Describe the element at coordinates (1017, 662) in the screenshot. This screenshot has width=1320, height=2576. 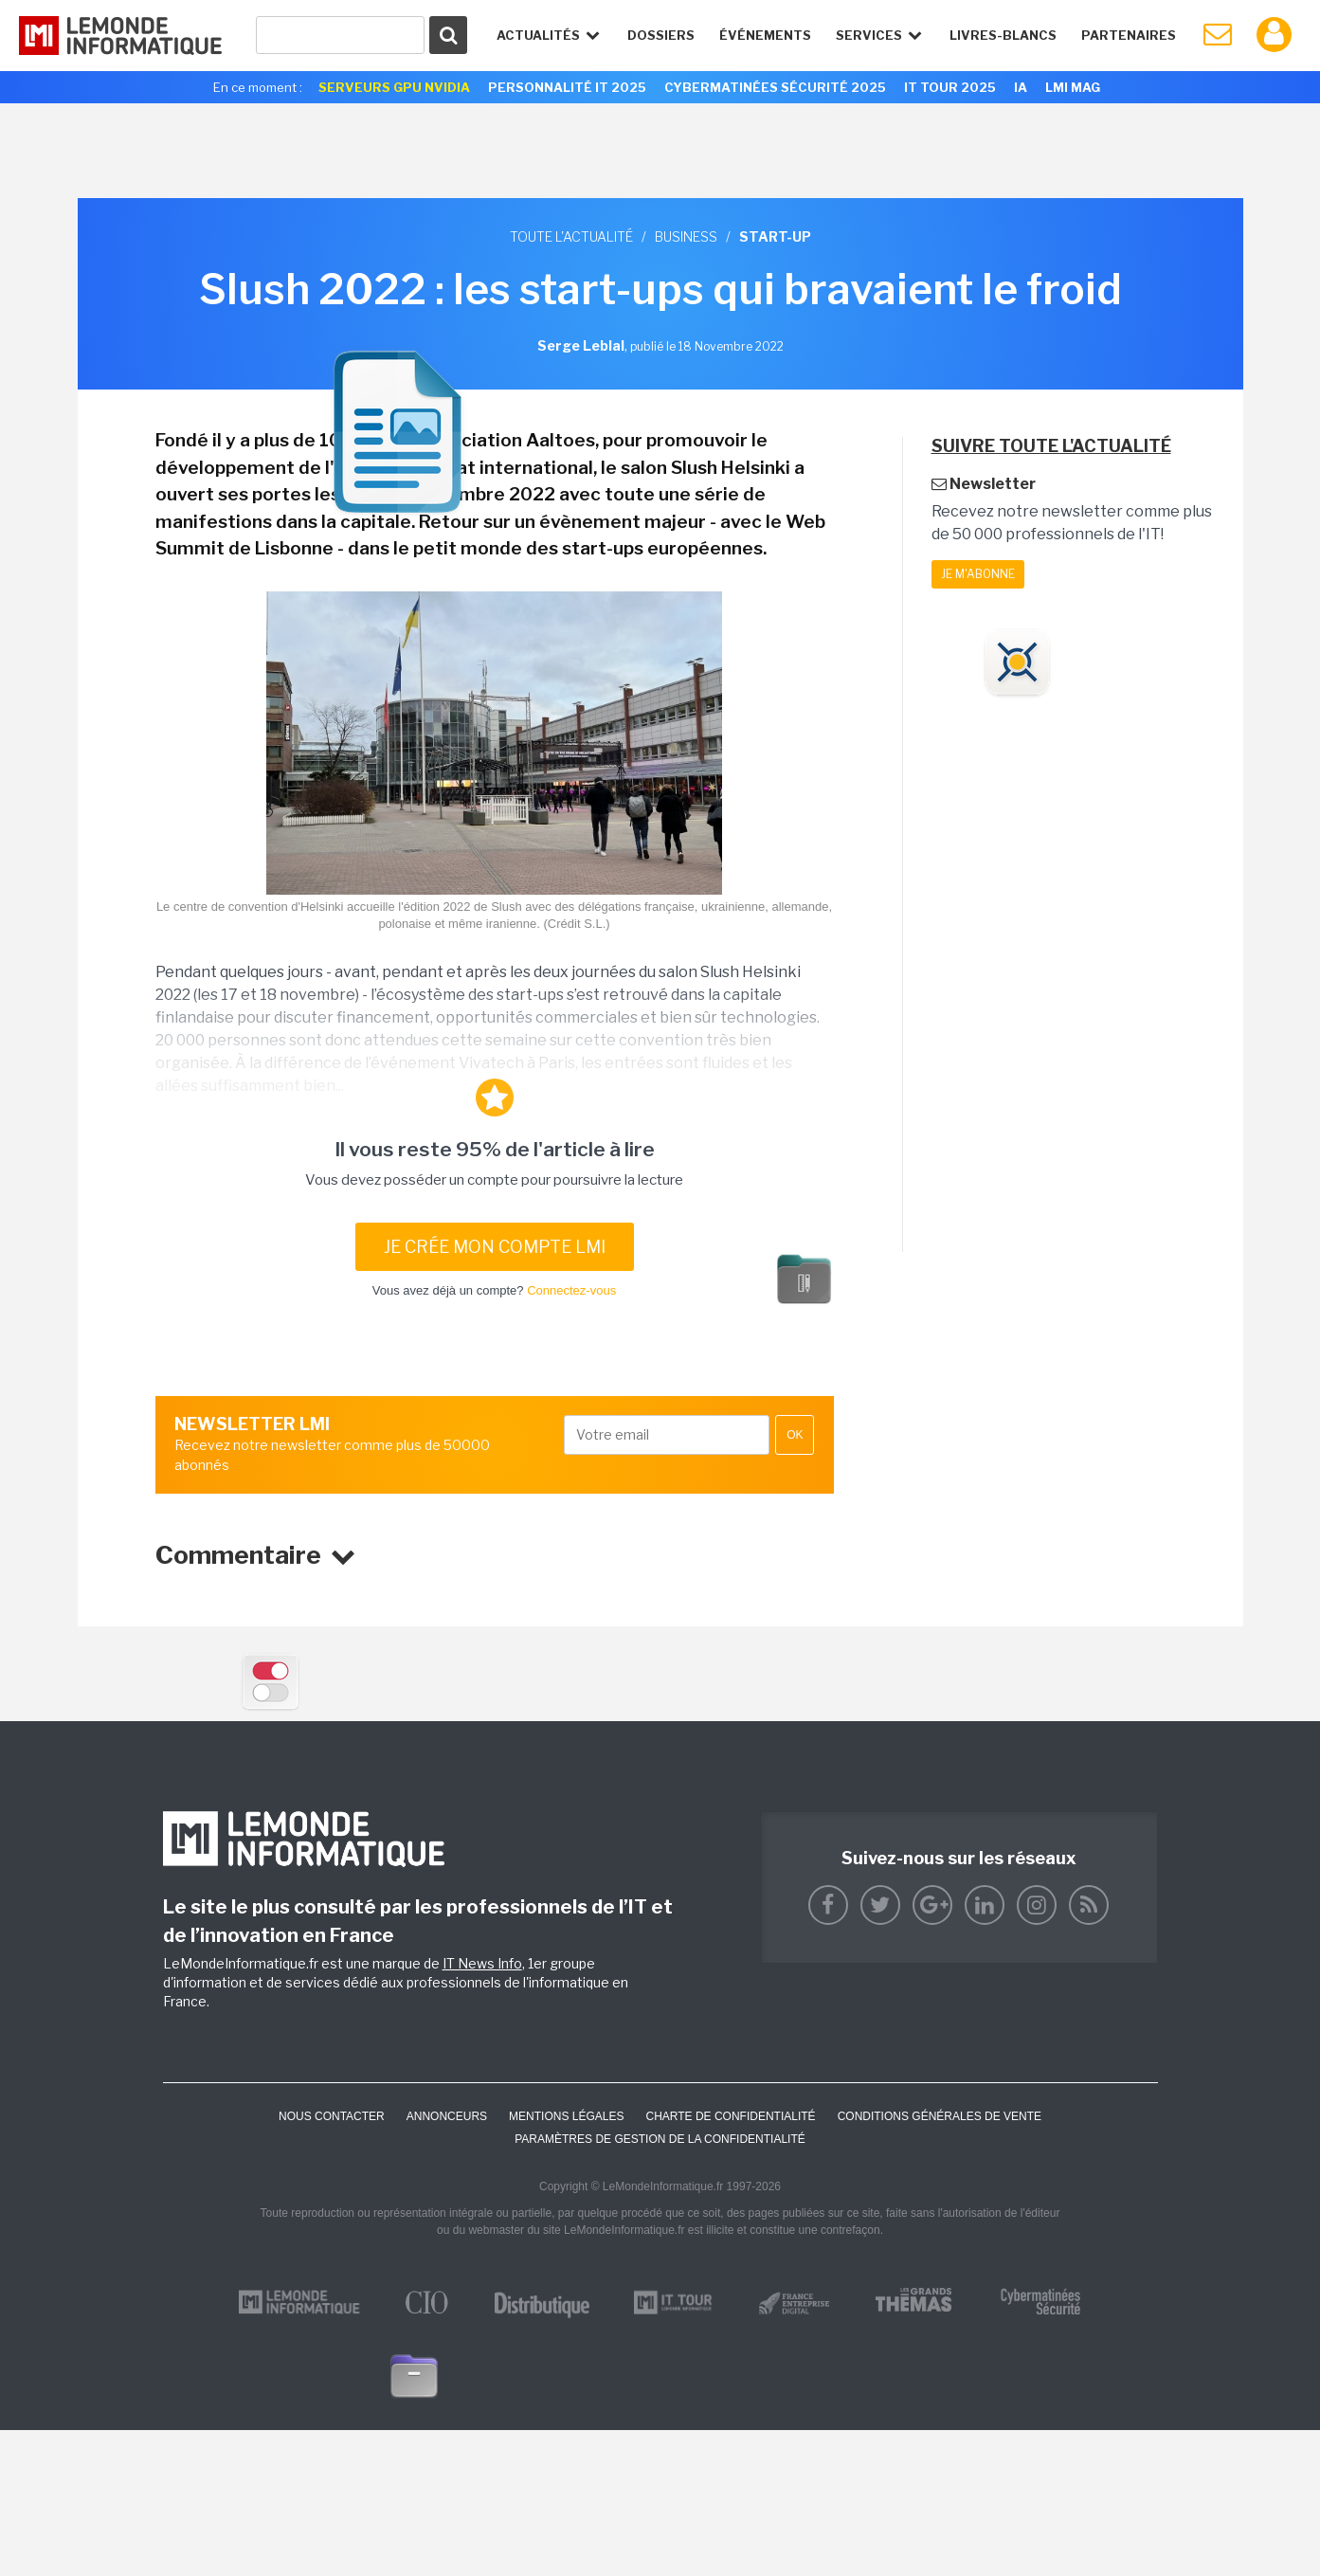
I see `open the BOINC distributed computing application` at that location.